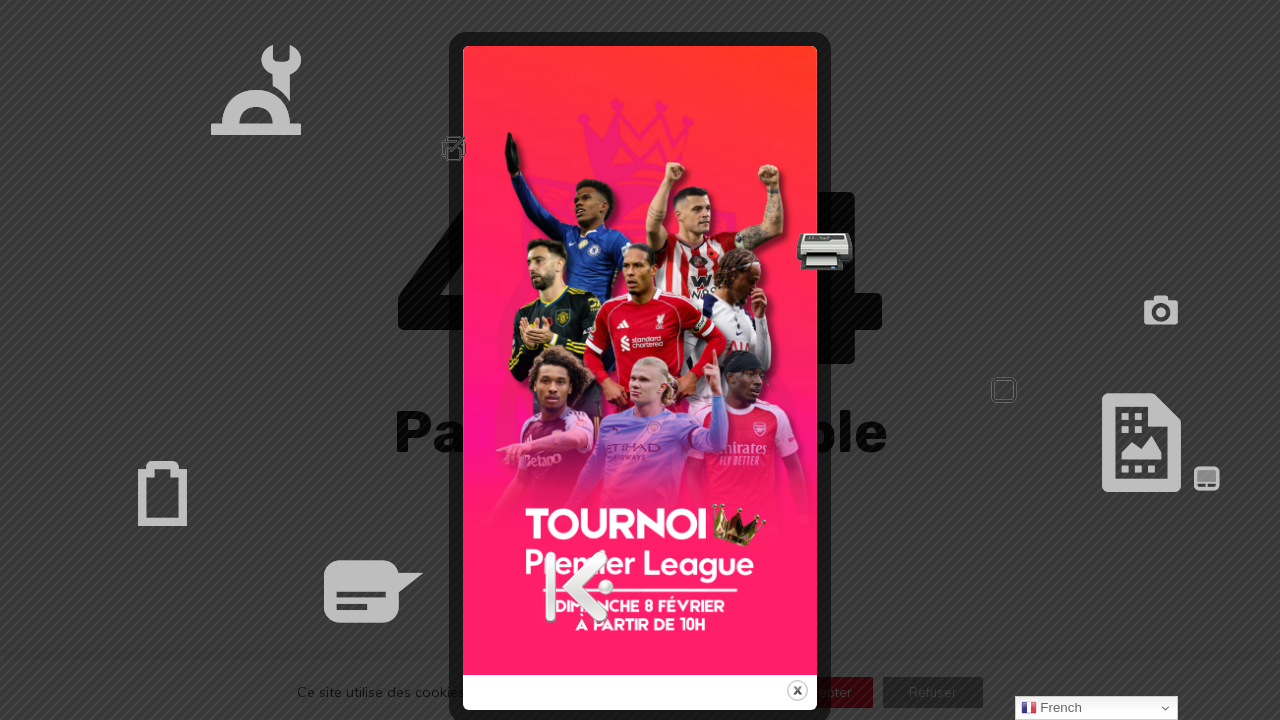  I want to click on touchpad input device settings, so click(1207, 478).